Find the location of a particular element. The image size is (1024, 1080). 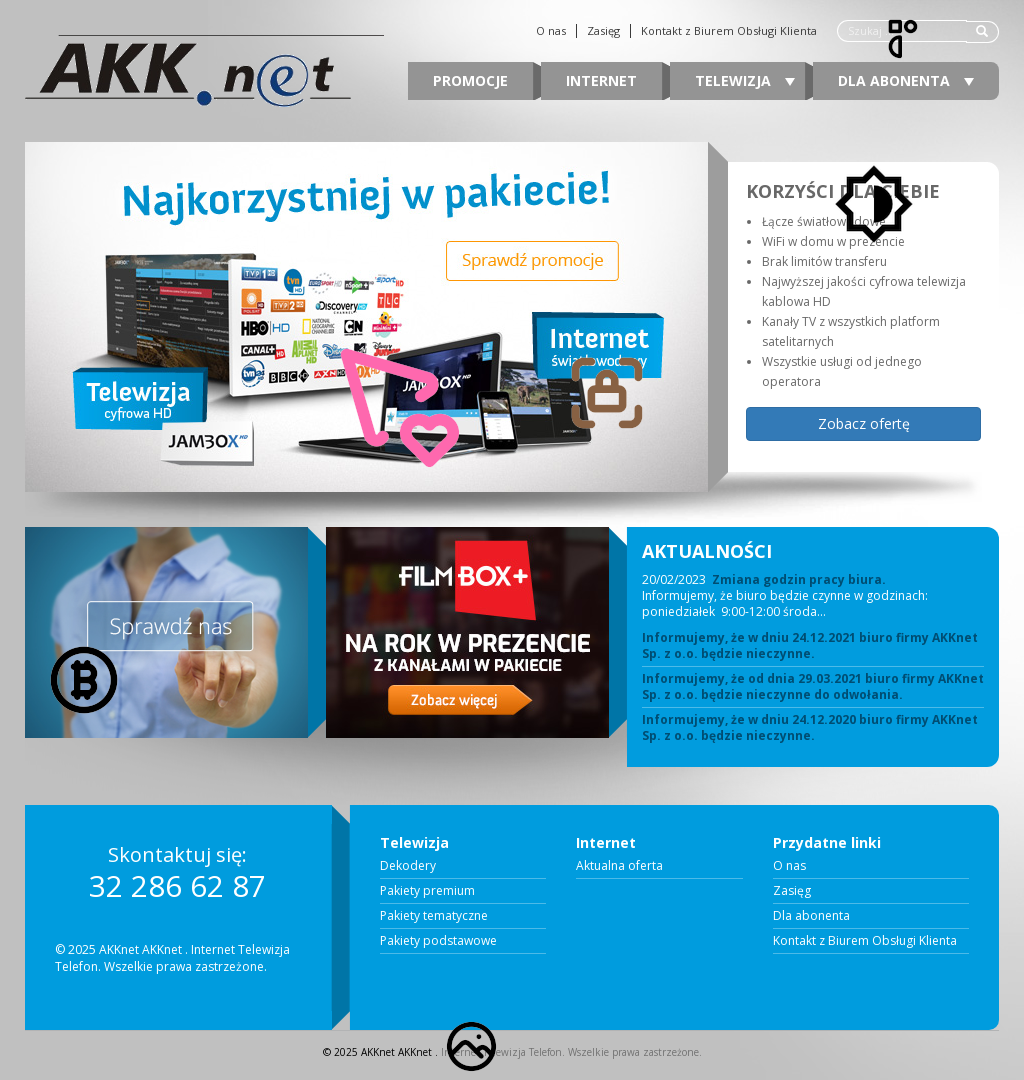

view photo gallery is located at coordinates (471, 1046).